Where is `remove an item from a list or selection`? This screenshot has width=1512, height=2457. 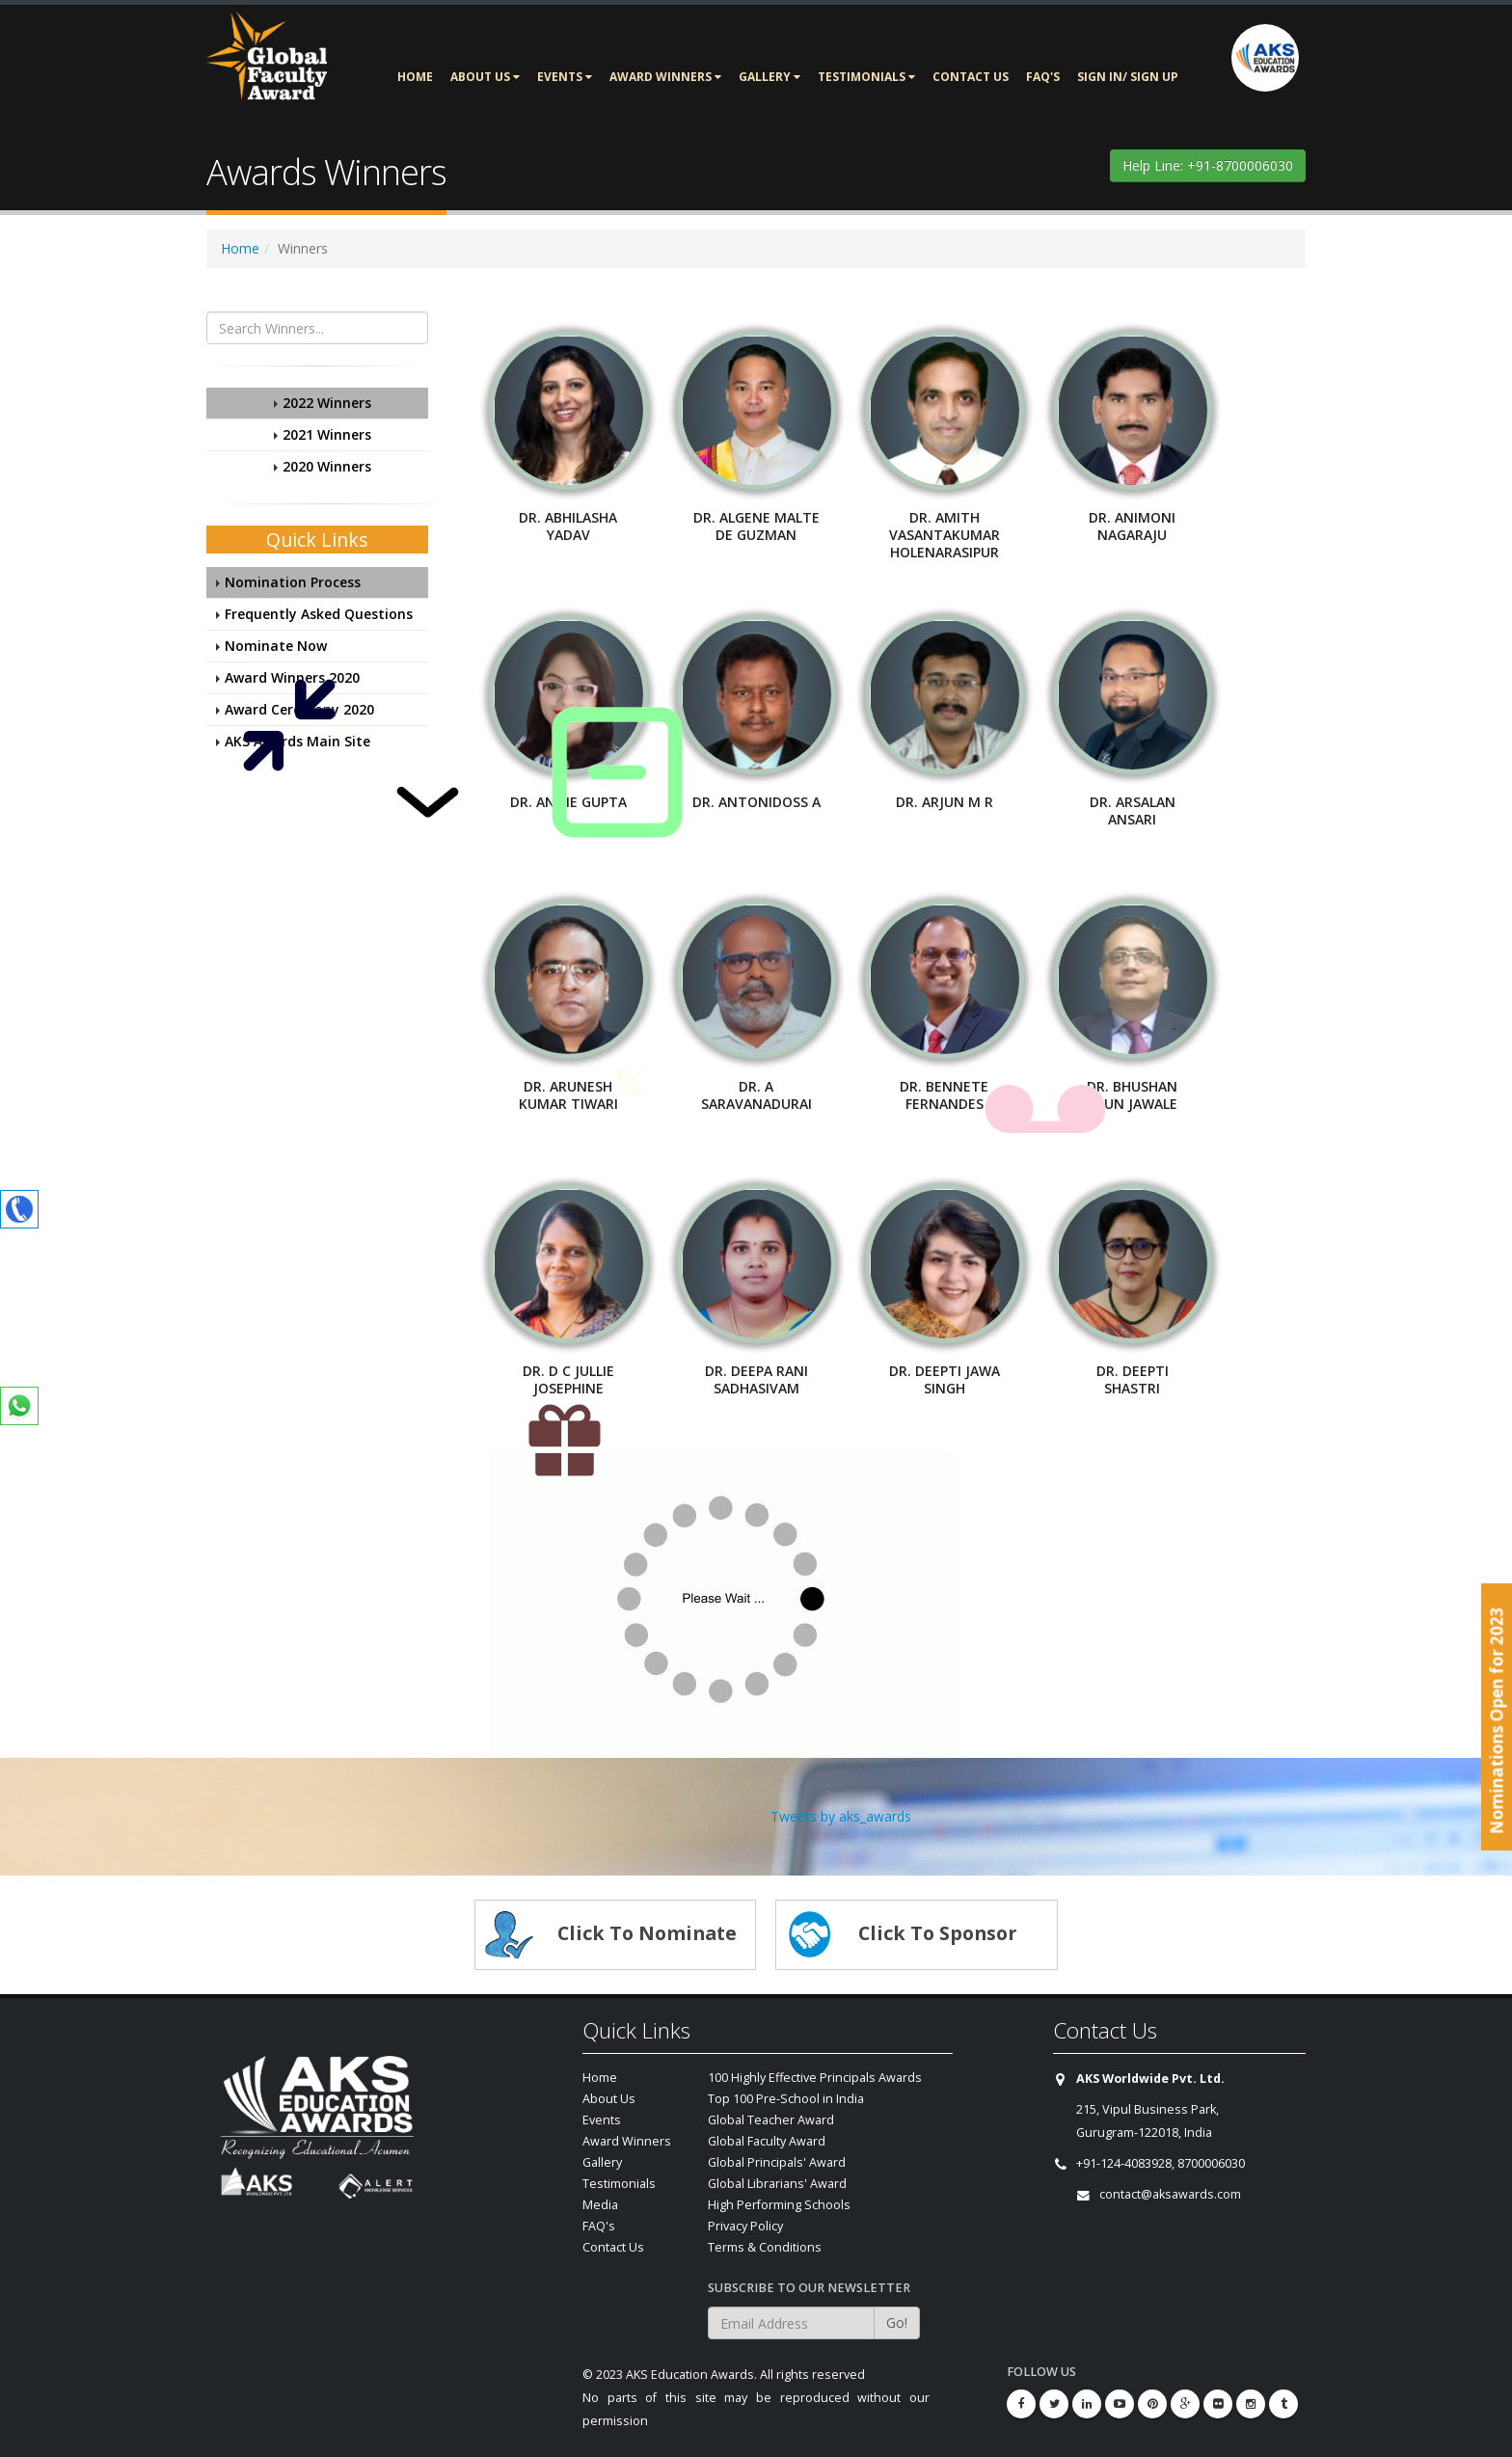 remove an item from a list or selection is located at coordinates (617, 772).